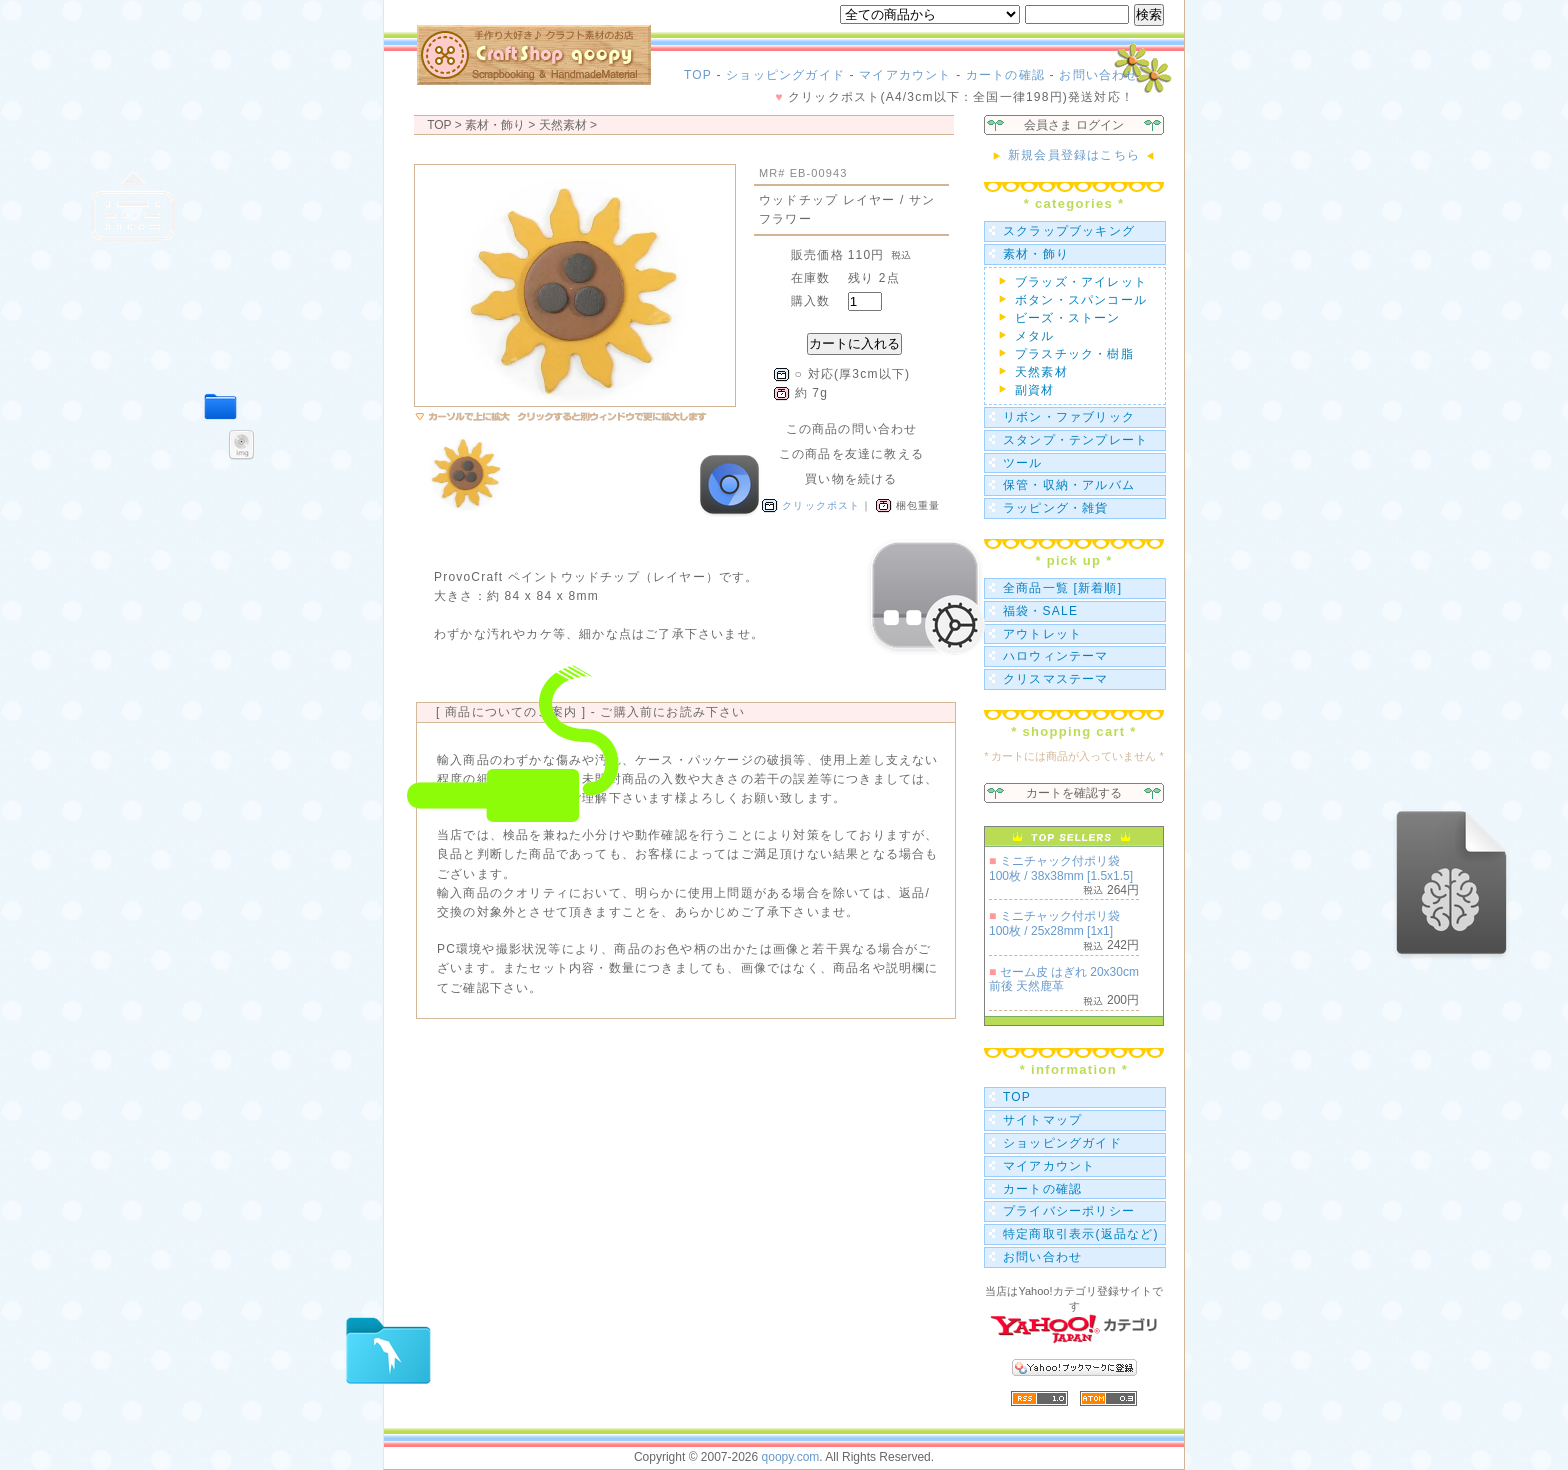 The image size is (1568, 1470). What do you see at coordinates (220, 406) in the screenshot?
I see `open folder to view files` at bounding box center [220, 406].